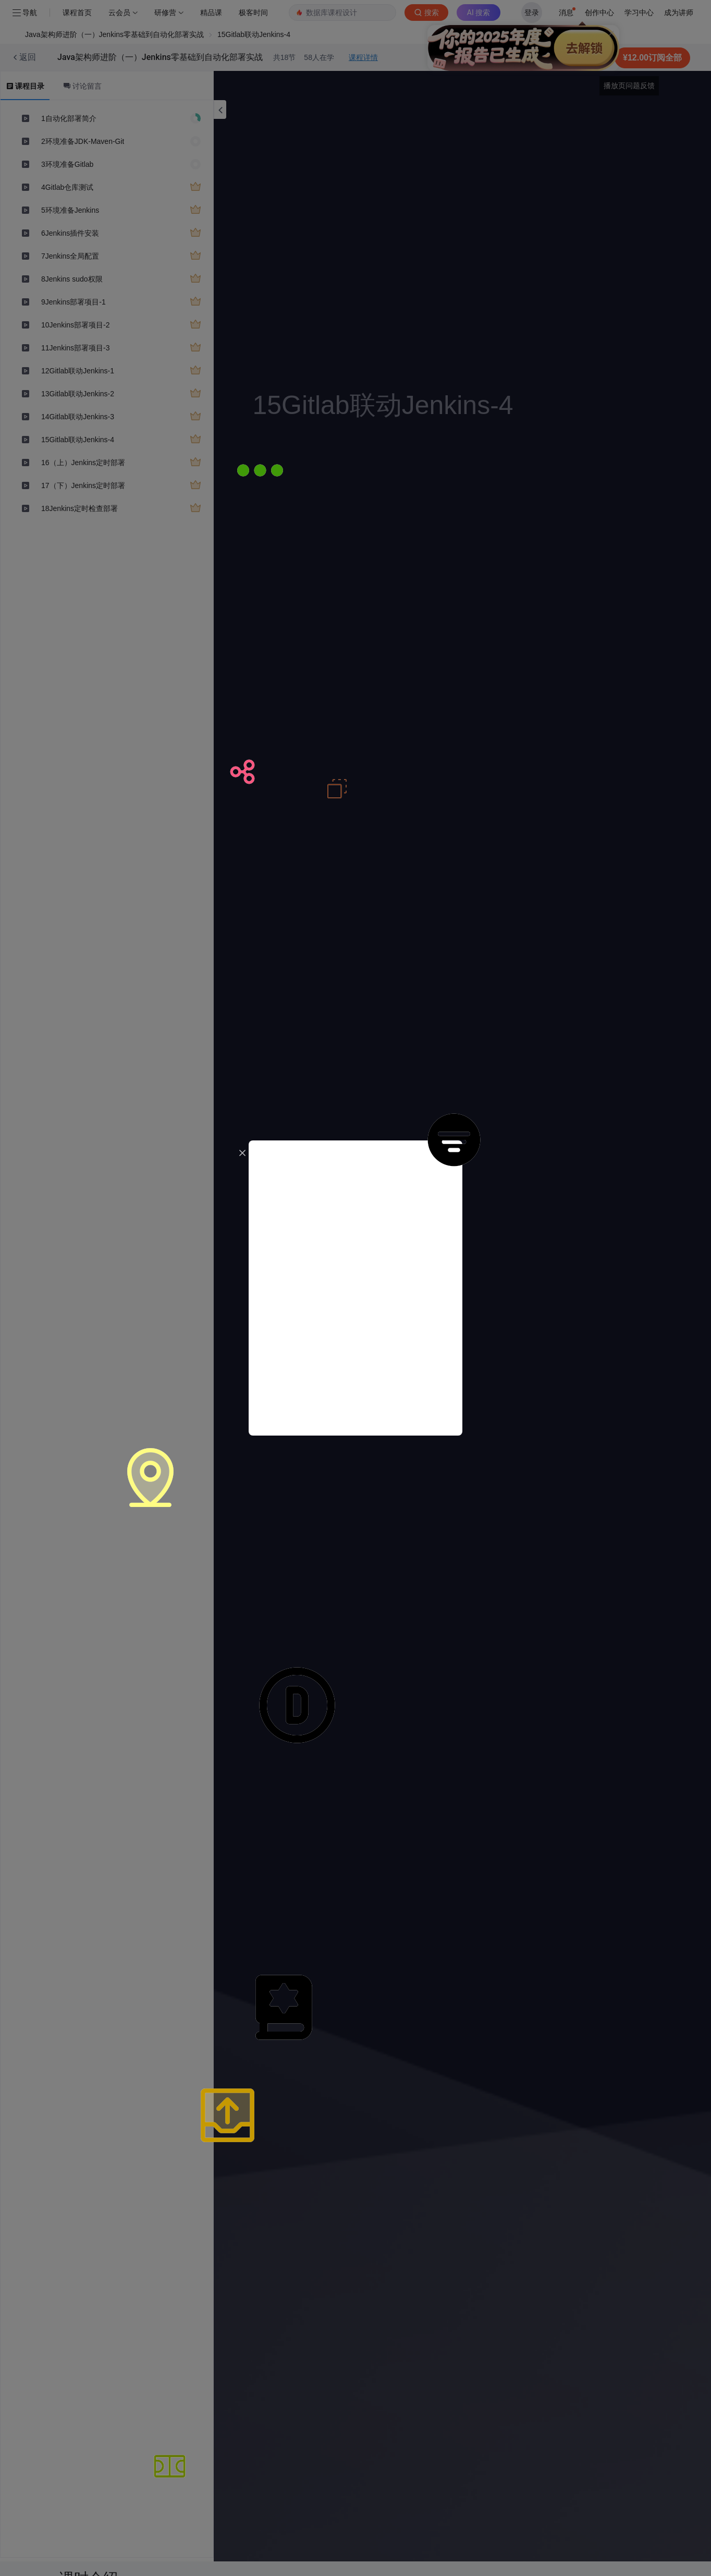 This screenshot has width=711, height=2576. I want to click on access Jewish religious texts or scriptures, so click(284, 2007).